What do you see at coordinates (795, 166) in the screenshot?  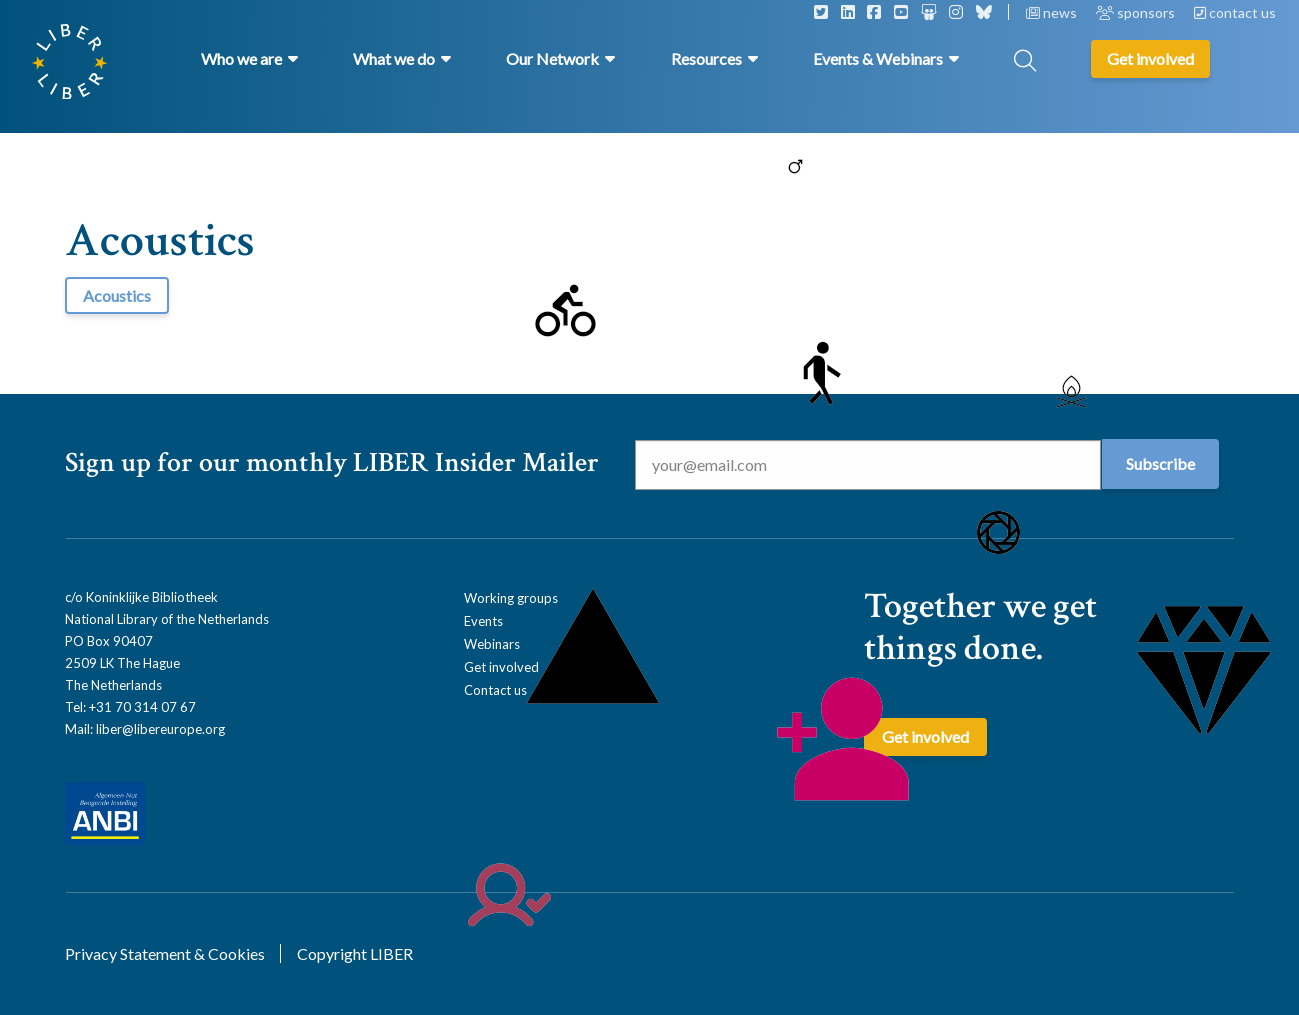 I see `select male gender option` at bounding box center [795, 166].